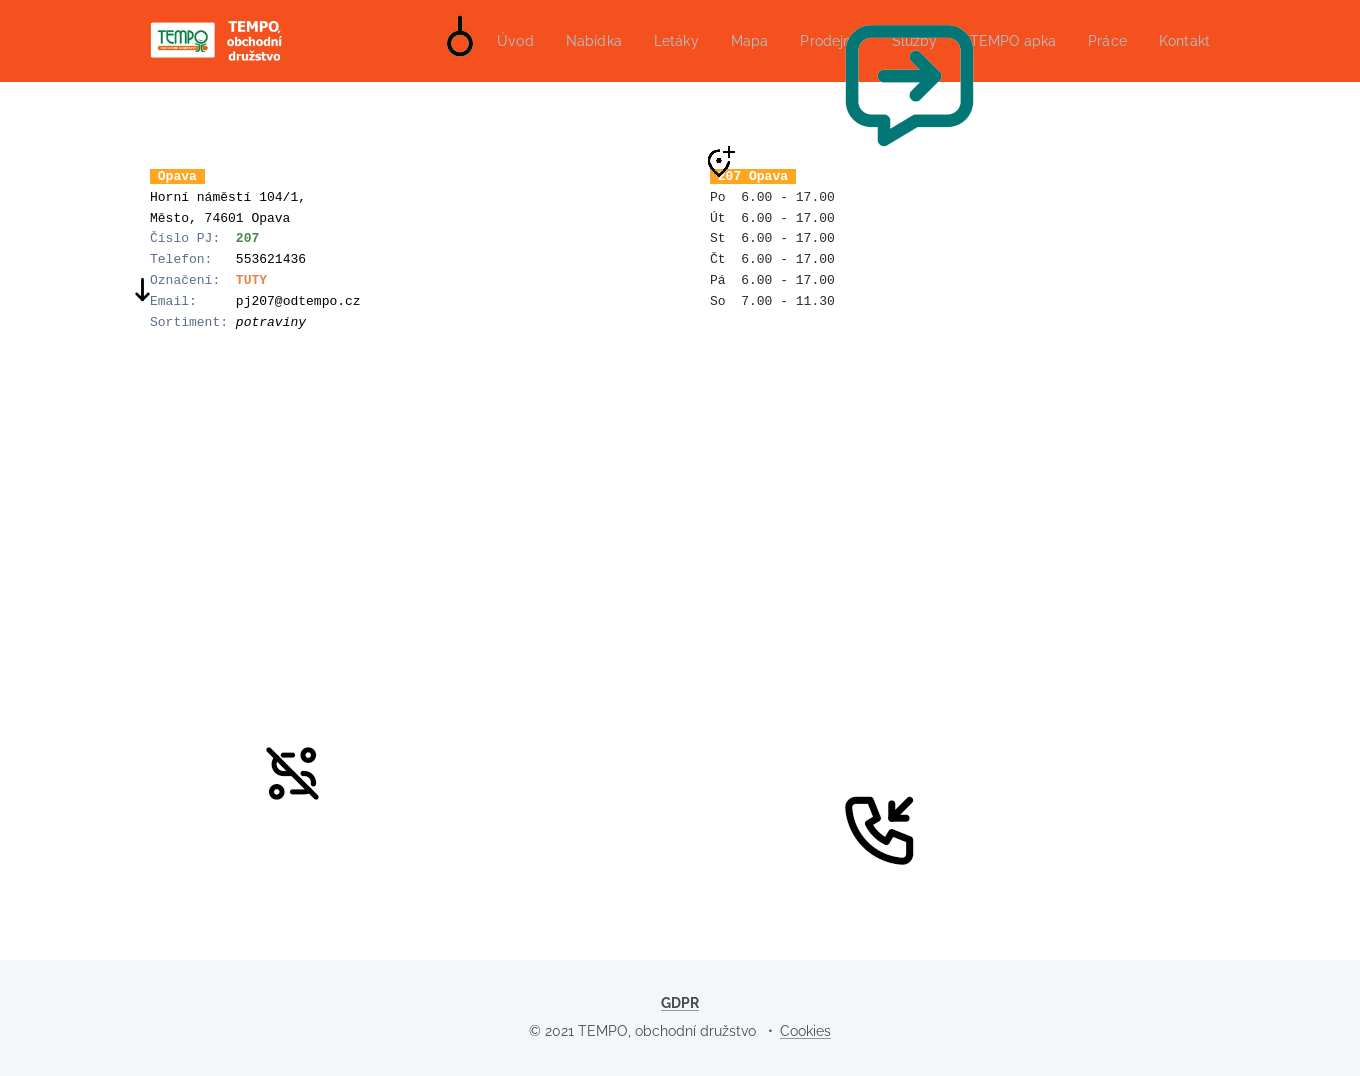 The width and height of the screenshot is (1360, 1076). What do you see at coordinates (460, 37) in the screenshot?
I see `select neutrois gender identity` at bounding box center [460, 37].